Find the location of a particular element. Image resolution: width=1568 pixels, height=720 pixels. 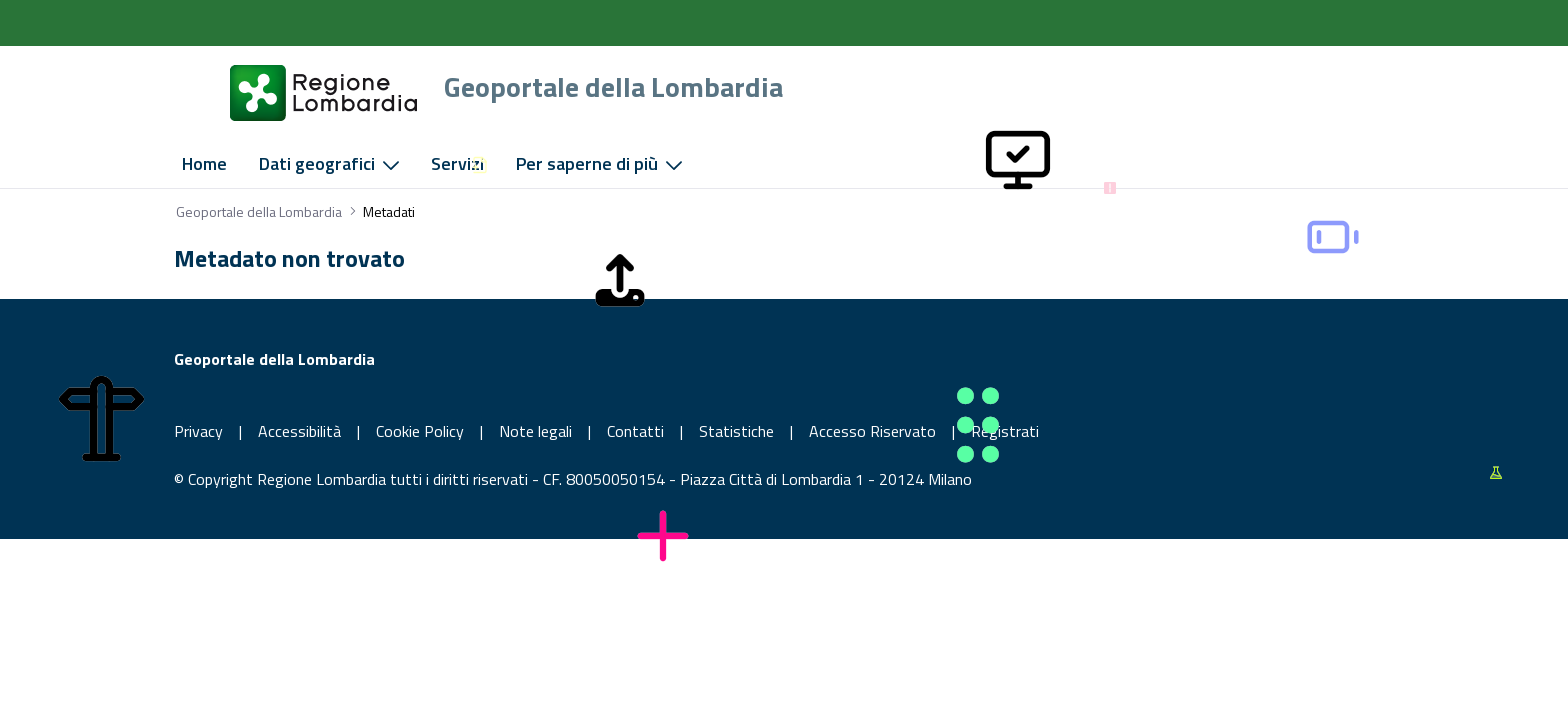

drag to reorder items is located at coordinates (978, 425).